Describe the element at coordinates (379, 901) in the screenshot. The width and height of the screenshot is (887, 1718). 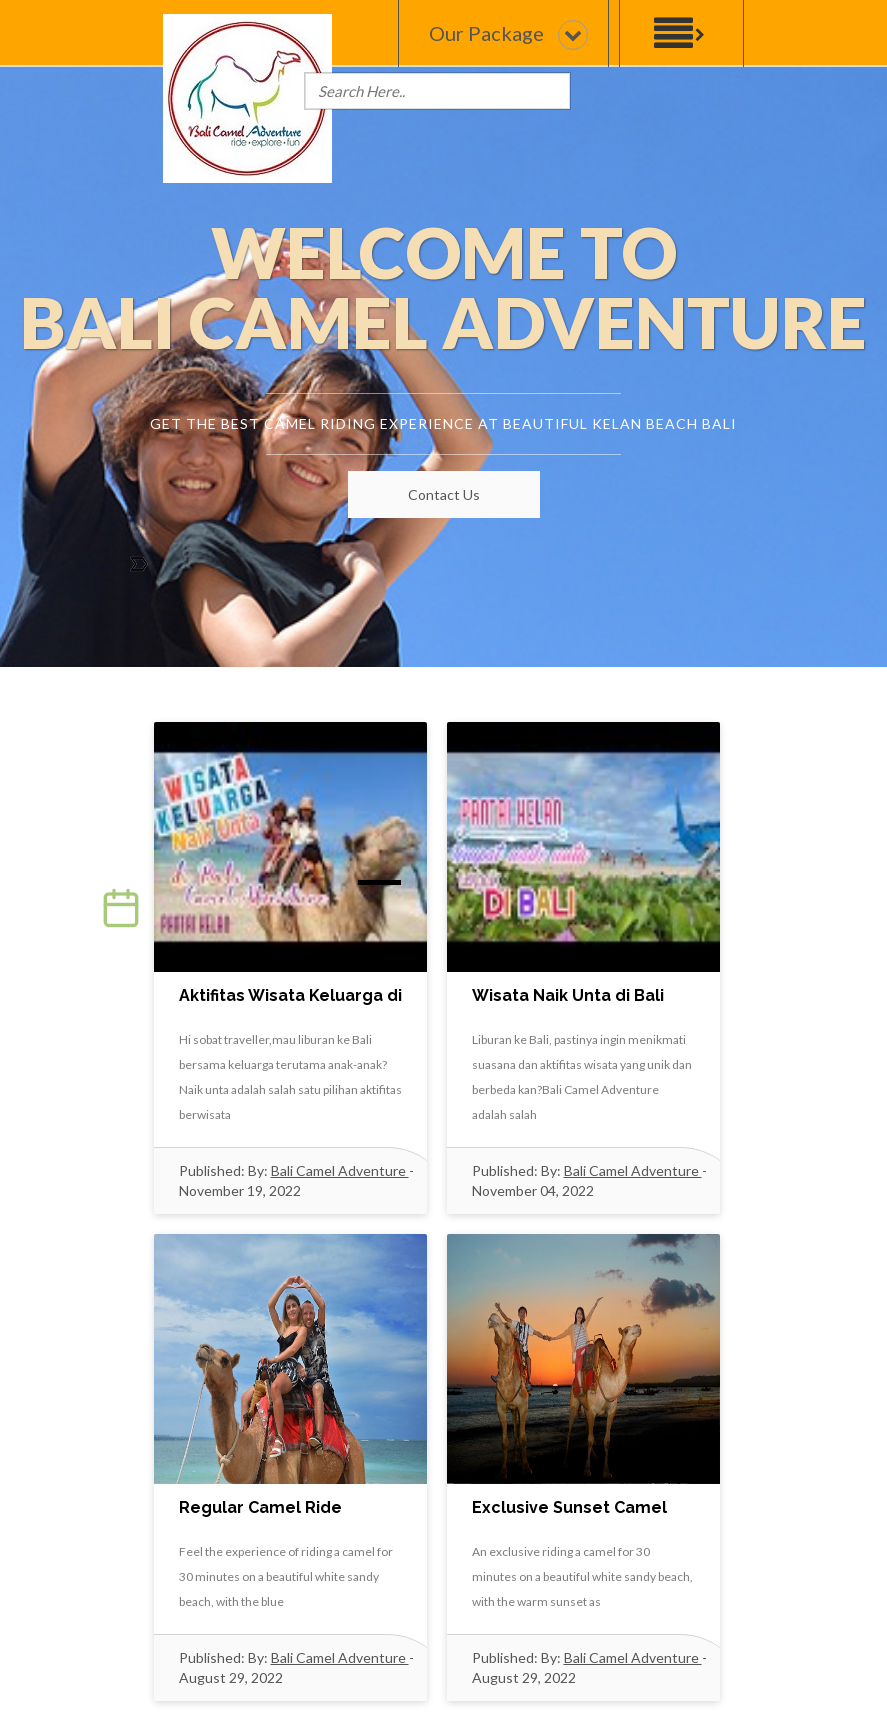
I see `maximize window to full screen` at that location.